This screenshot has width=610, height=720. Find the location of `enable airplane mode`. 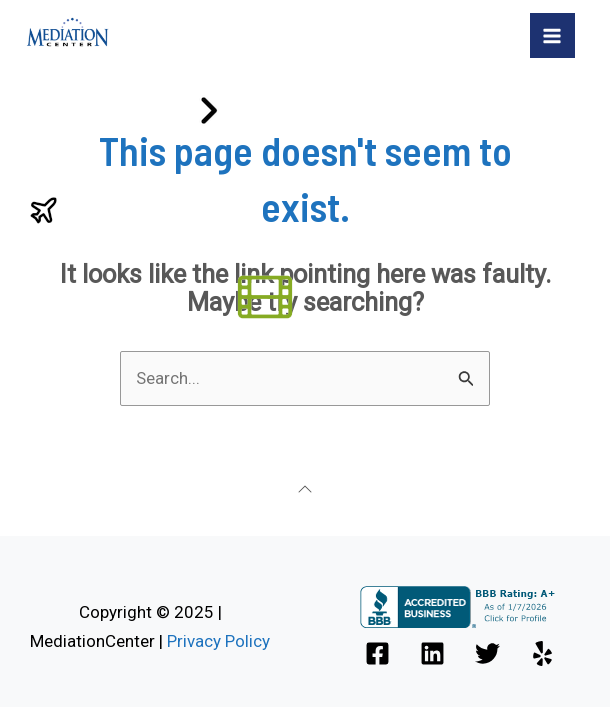

enable airplane mode is located at coordinates (43, 210).